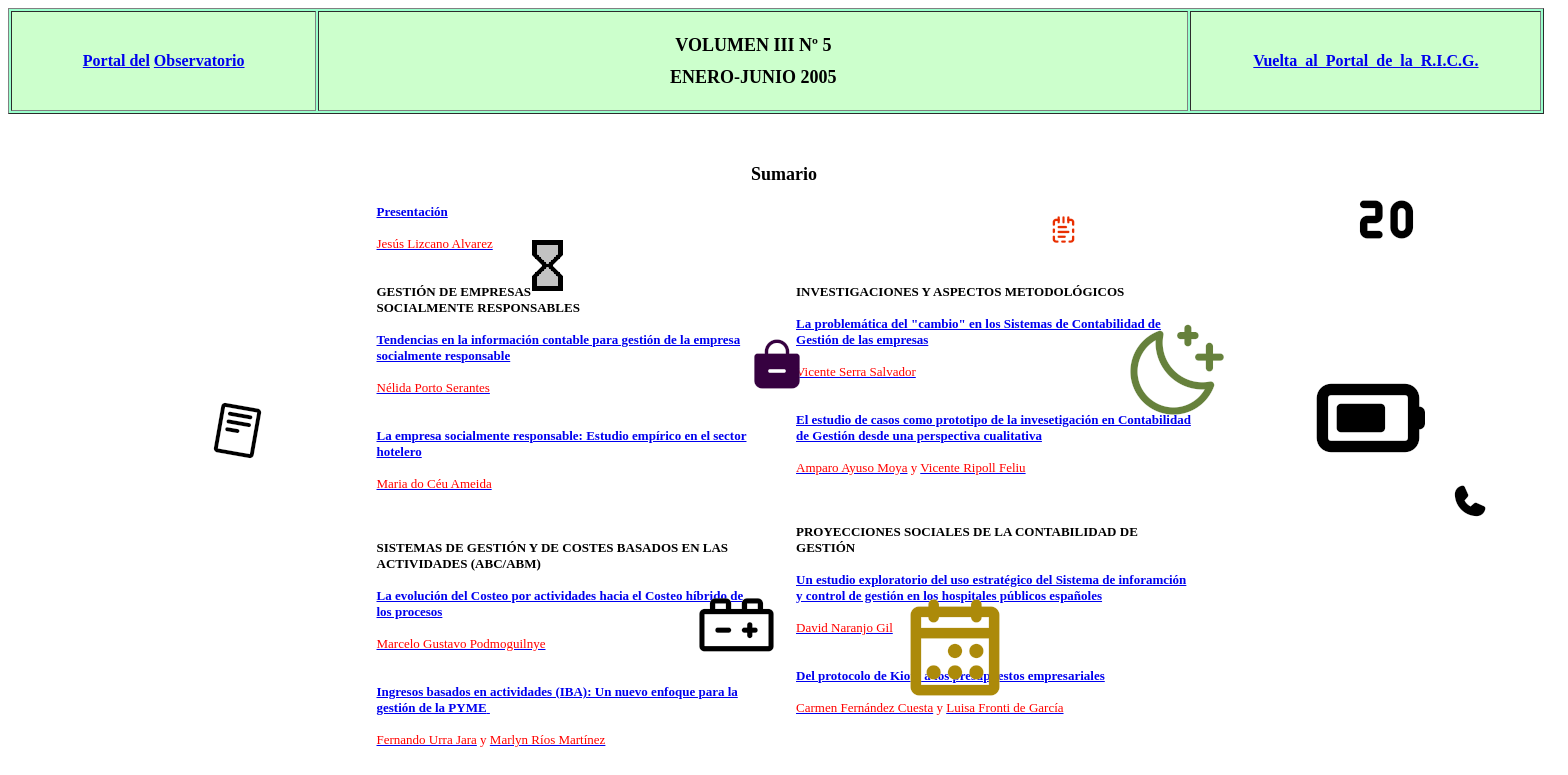 The height and width of the screenshot is (775, 1568). Describe the element at coordinates (1386, 219) in the screenshot. I see `indicates 20 items or notifications` at that location.